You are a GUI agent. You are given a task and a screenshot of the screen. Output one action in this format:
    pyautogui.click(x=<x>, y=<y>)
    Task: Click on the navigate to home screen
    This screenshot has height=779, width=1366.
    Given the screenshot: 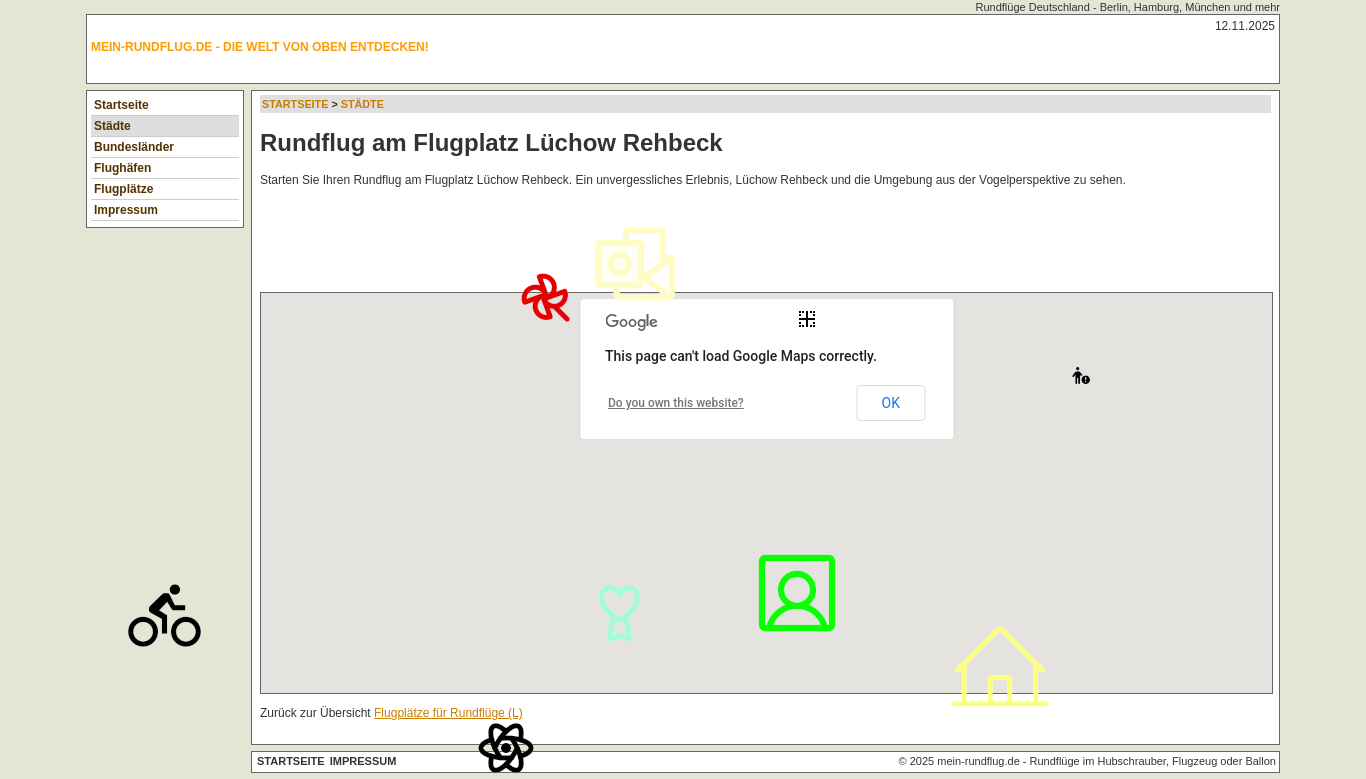 What is the action you would take?
    pyautogui.click(x=1000, y=668)
    